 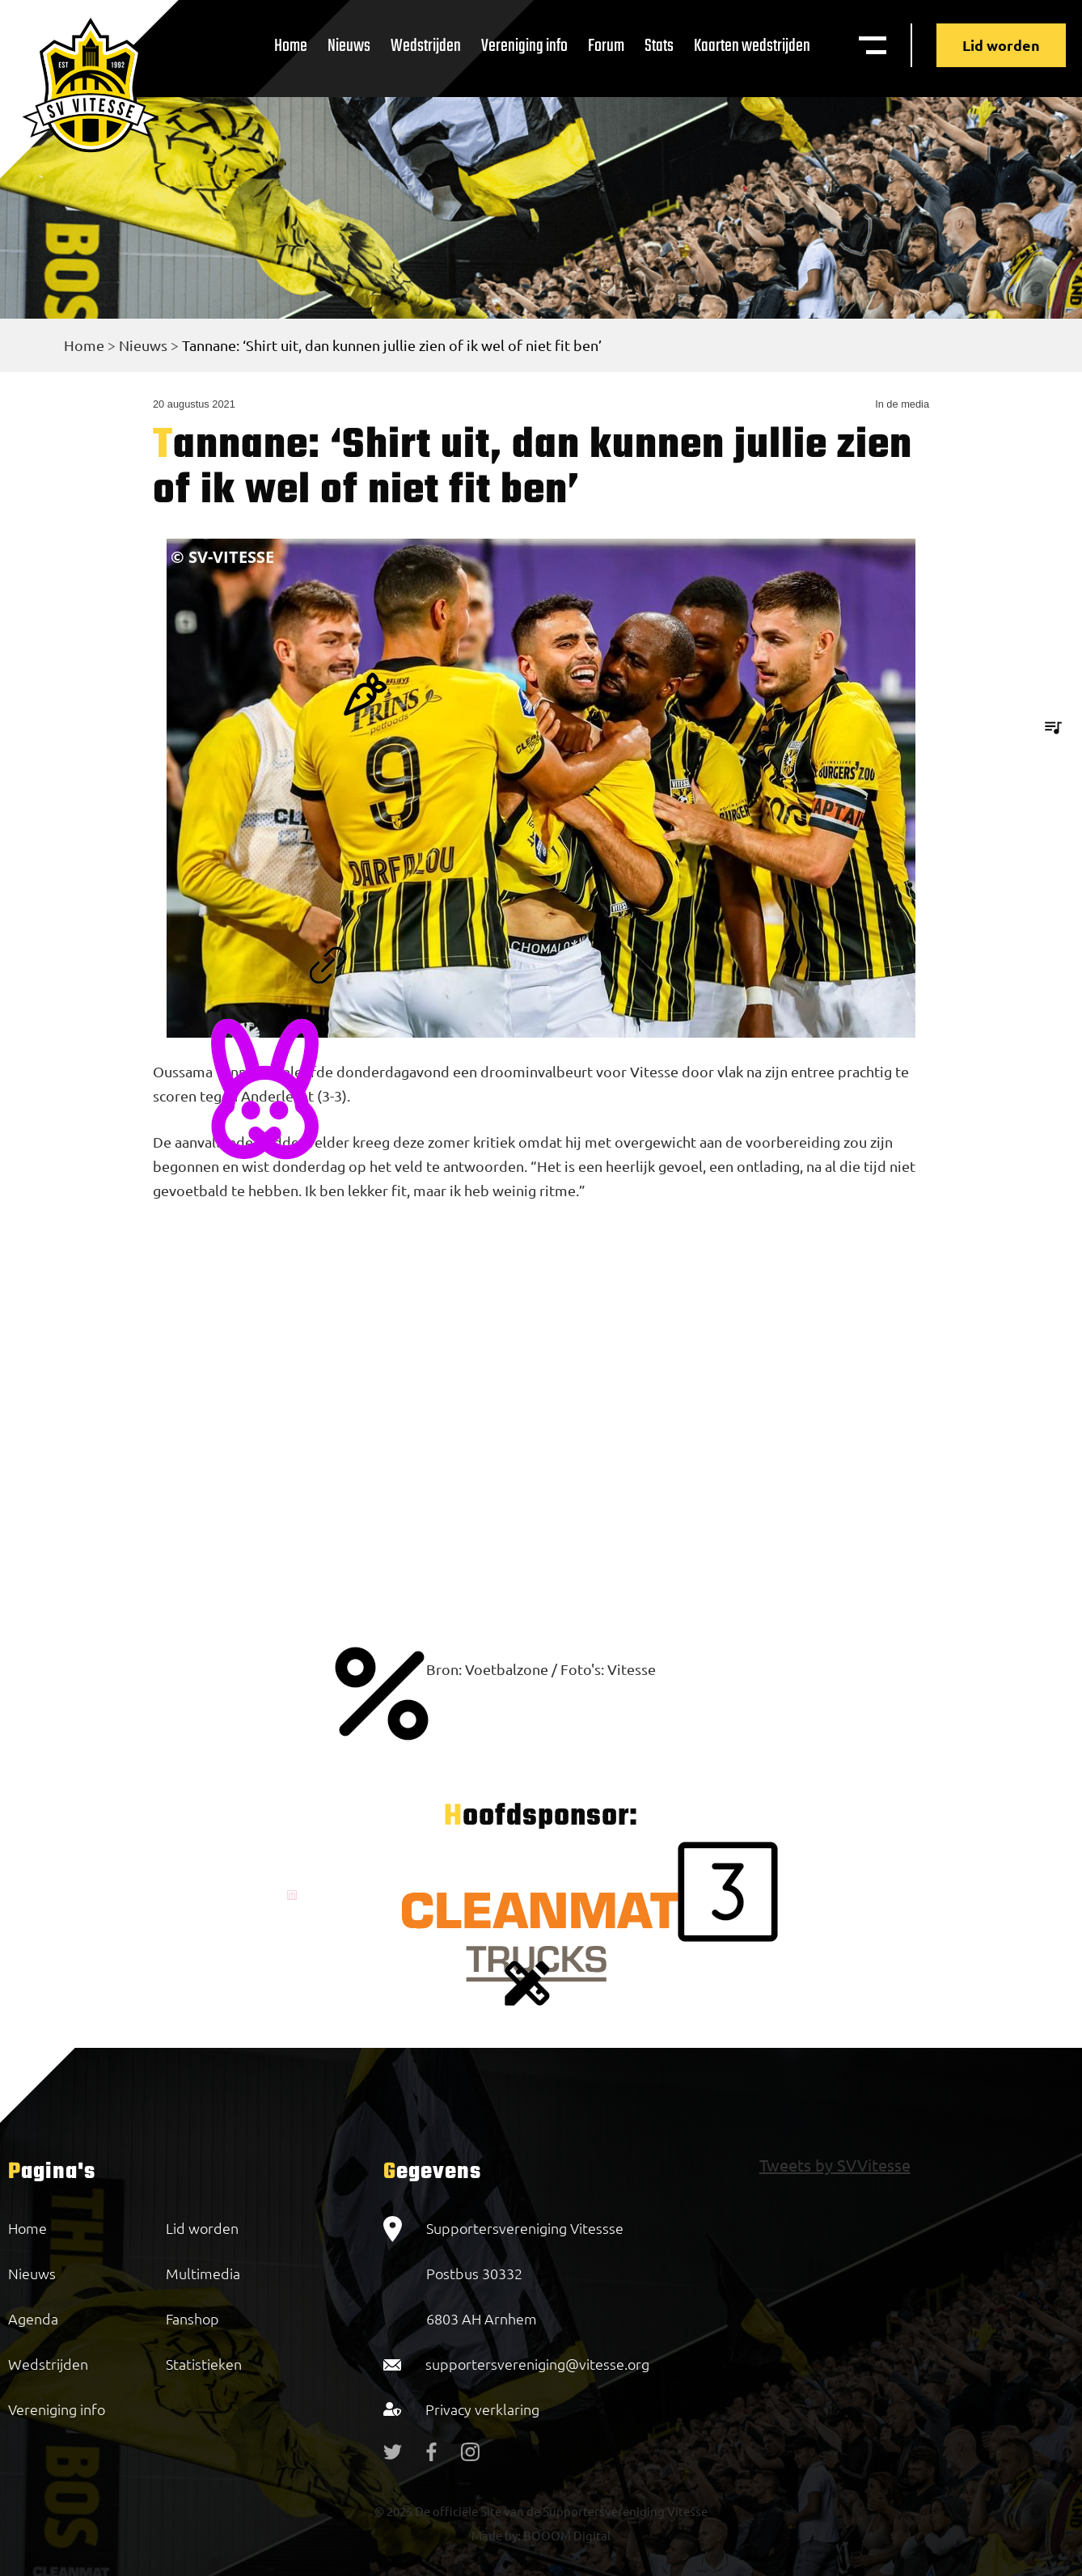 What do you see at coordinates (1053, 727) in the screenshot?
I see `view music queue or playlist` at bounding box center [1053, 727].